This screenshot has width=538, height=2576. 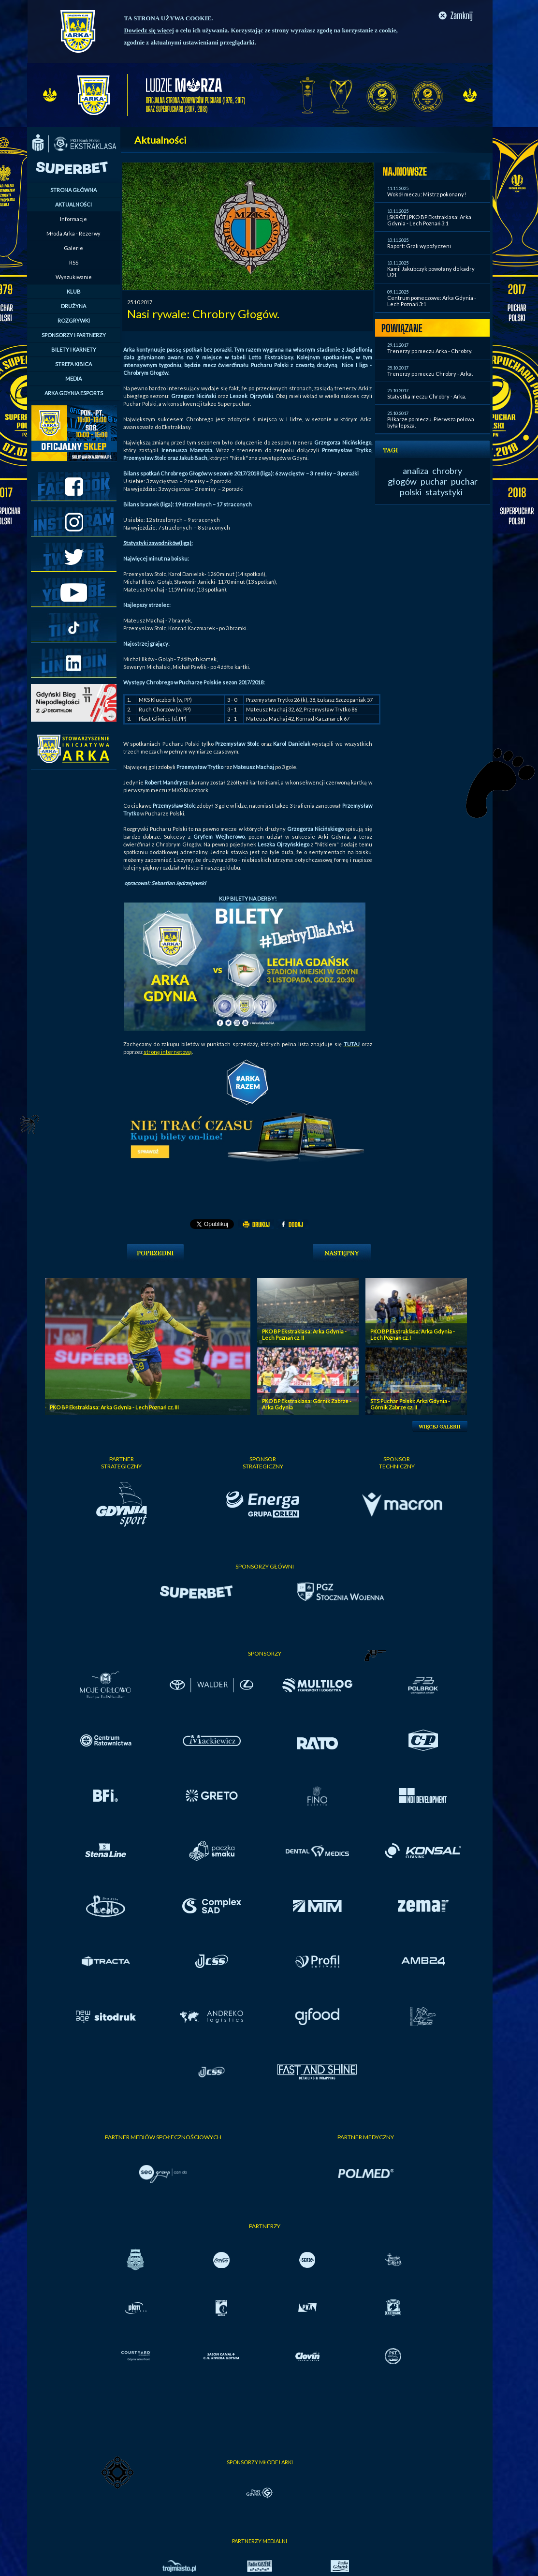 What do you see at coordinates (29, 1124) in the screenshot?
I see `fishing lure or jig equipment icon` at bounding box center [29, 1124].